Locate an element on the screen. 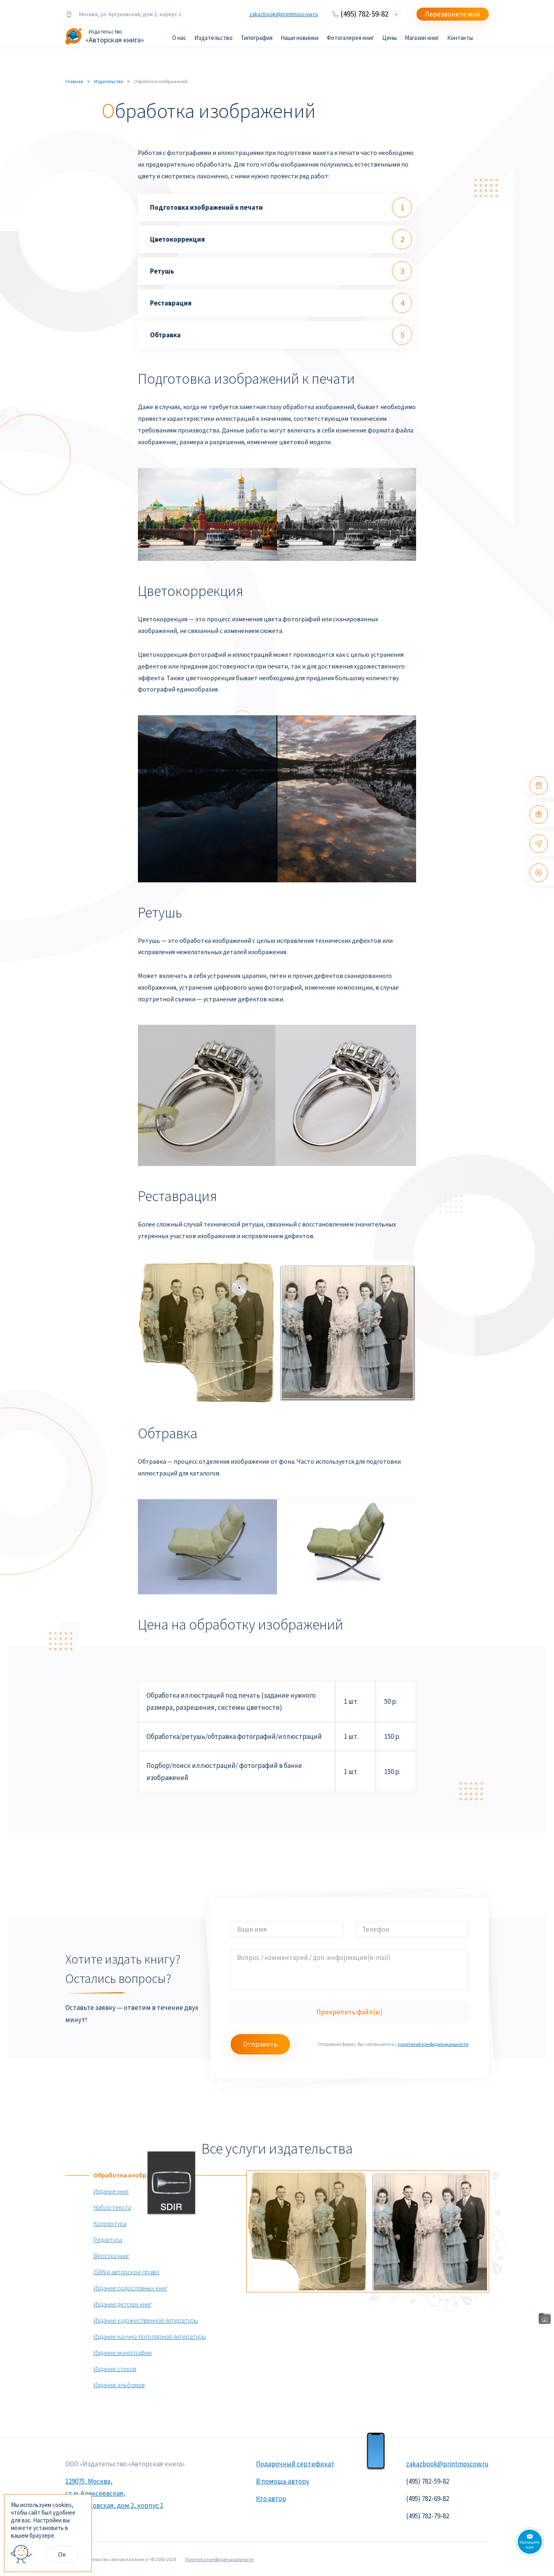 This screenshot has height=2576, width=554. indicates a rewritable DVD disc is located at coordinates (239, 1288).